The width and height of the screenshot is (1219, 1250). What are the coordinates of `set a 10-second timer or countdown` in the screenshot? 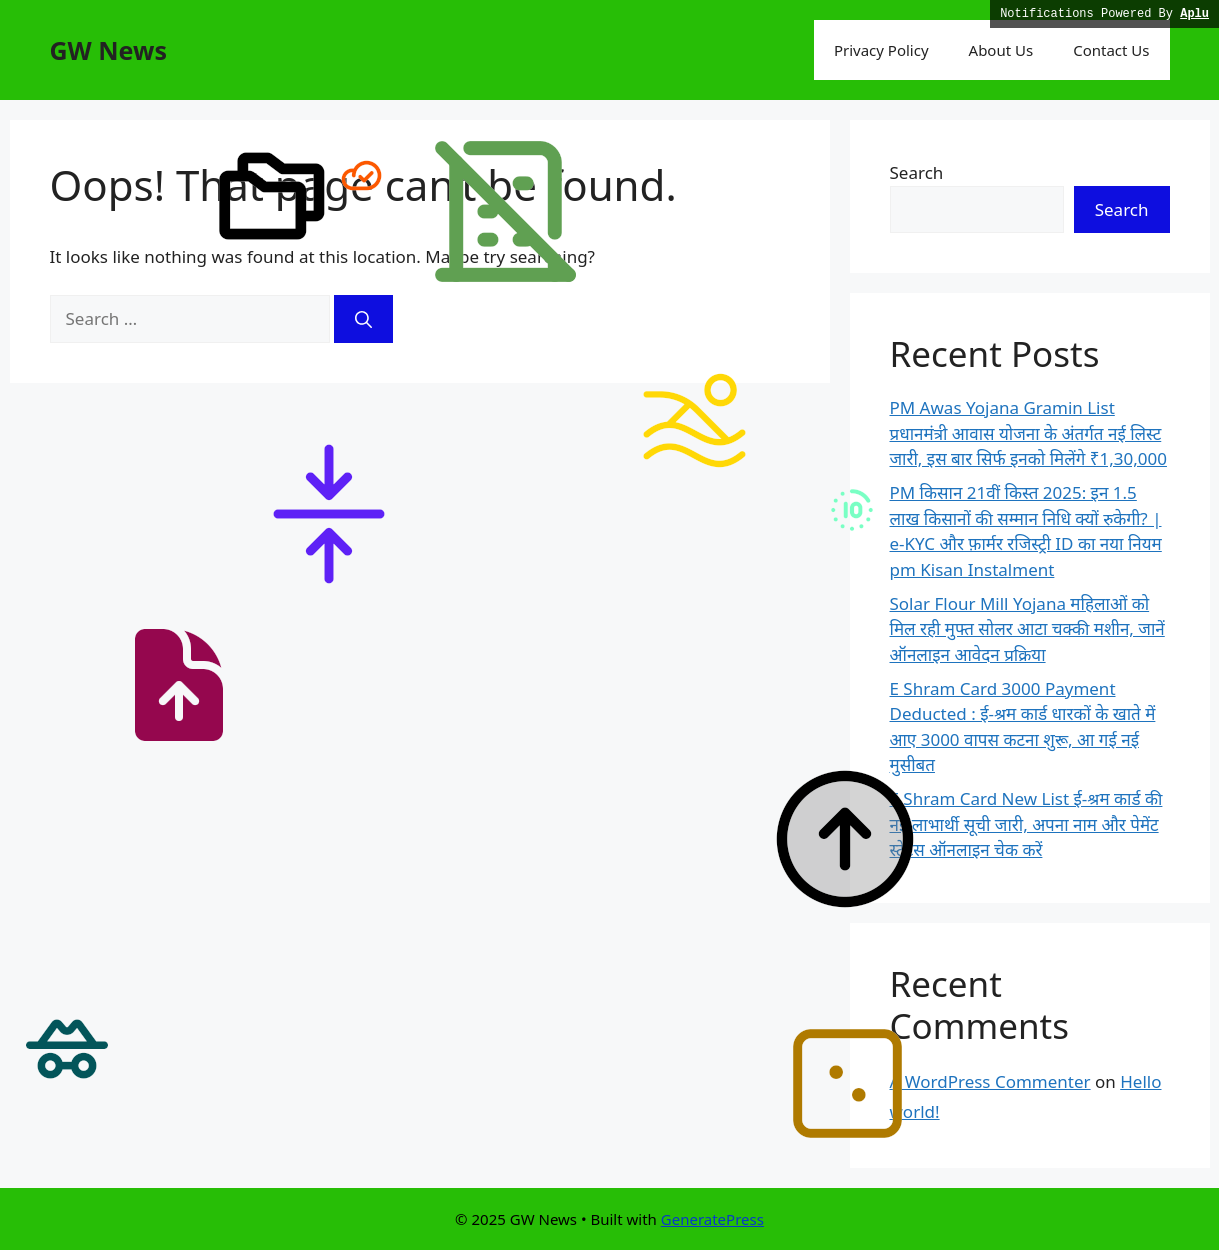 It's located at (852, 510).